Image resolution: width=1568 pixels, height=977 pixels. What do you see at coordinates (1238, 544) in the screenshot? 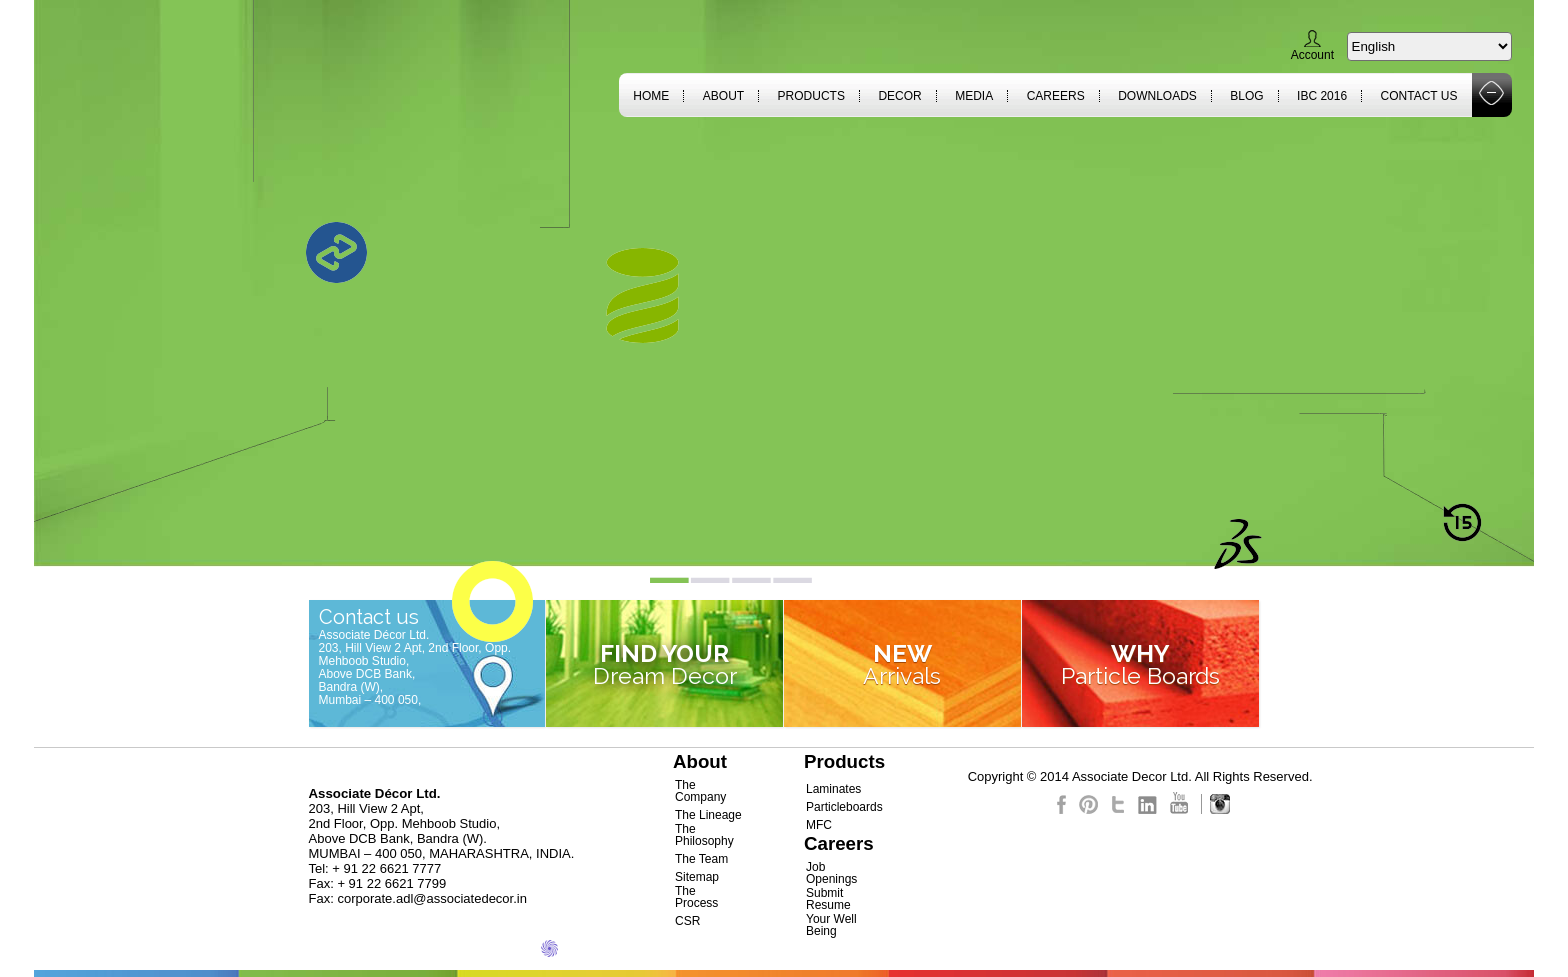
I see `dassault systèmes company logo` at bounding box center [1238, 544].